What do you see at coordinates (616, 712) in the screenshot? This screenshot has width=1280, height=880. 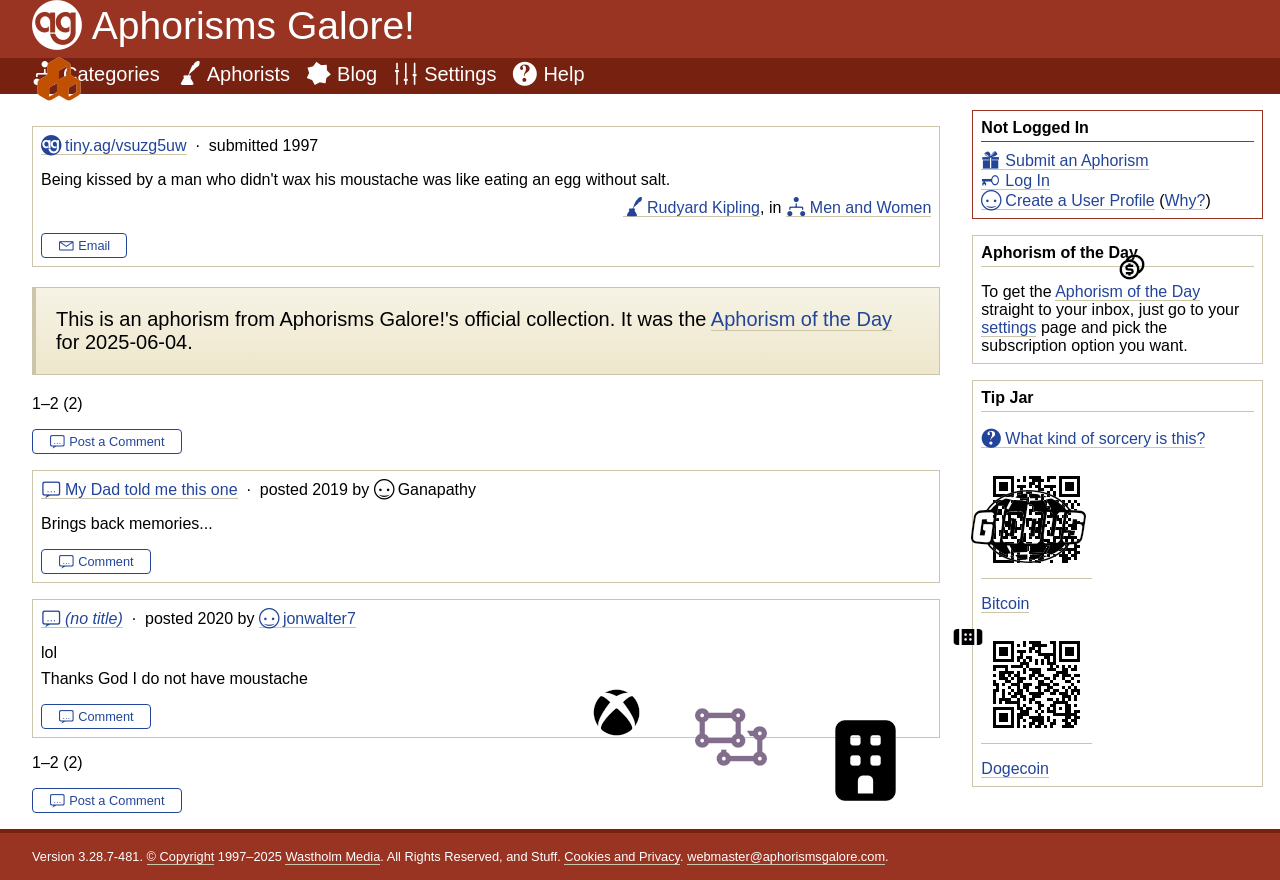 I see `open xbox app or gaming hub` at bounding box center [616, 712].